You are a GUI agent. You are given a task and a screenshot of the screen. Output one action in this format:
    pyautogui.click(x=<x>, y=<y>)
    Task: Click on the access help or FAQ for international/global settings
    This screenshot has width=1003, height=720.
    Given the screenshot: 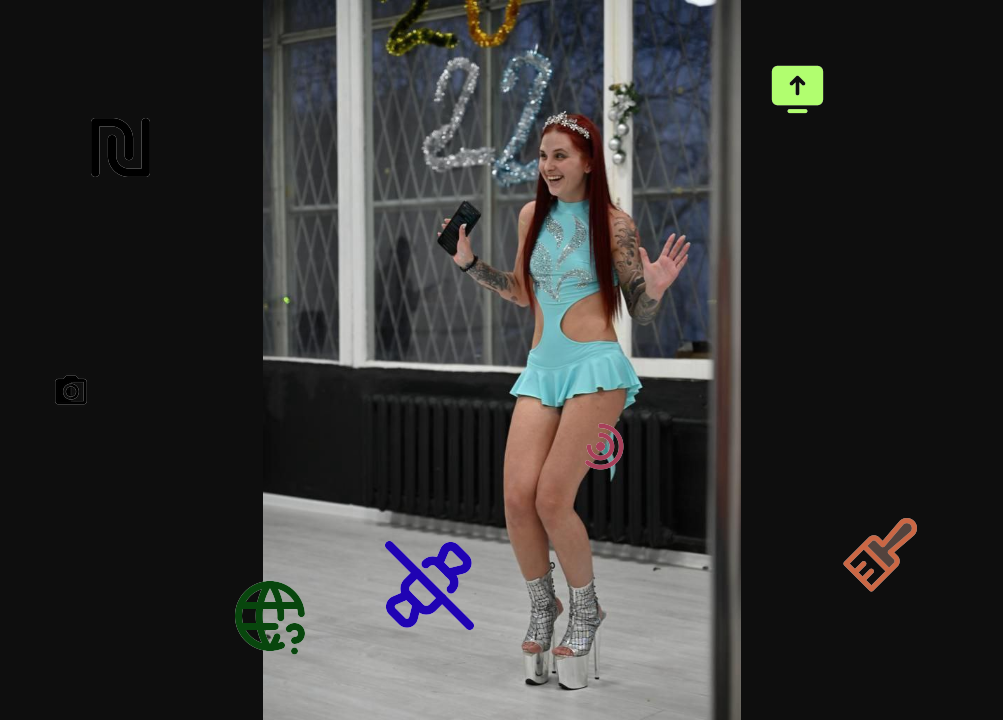 What is the action you would take?
    pyautogui.click(x=270, y=616)
    